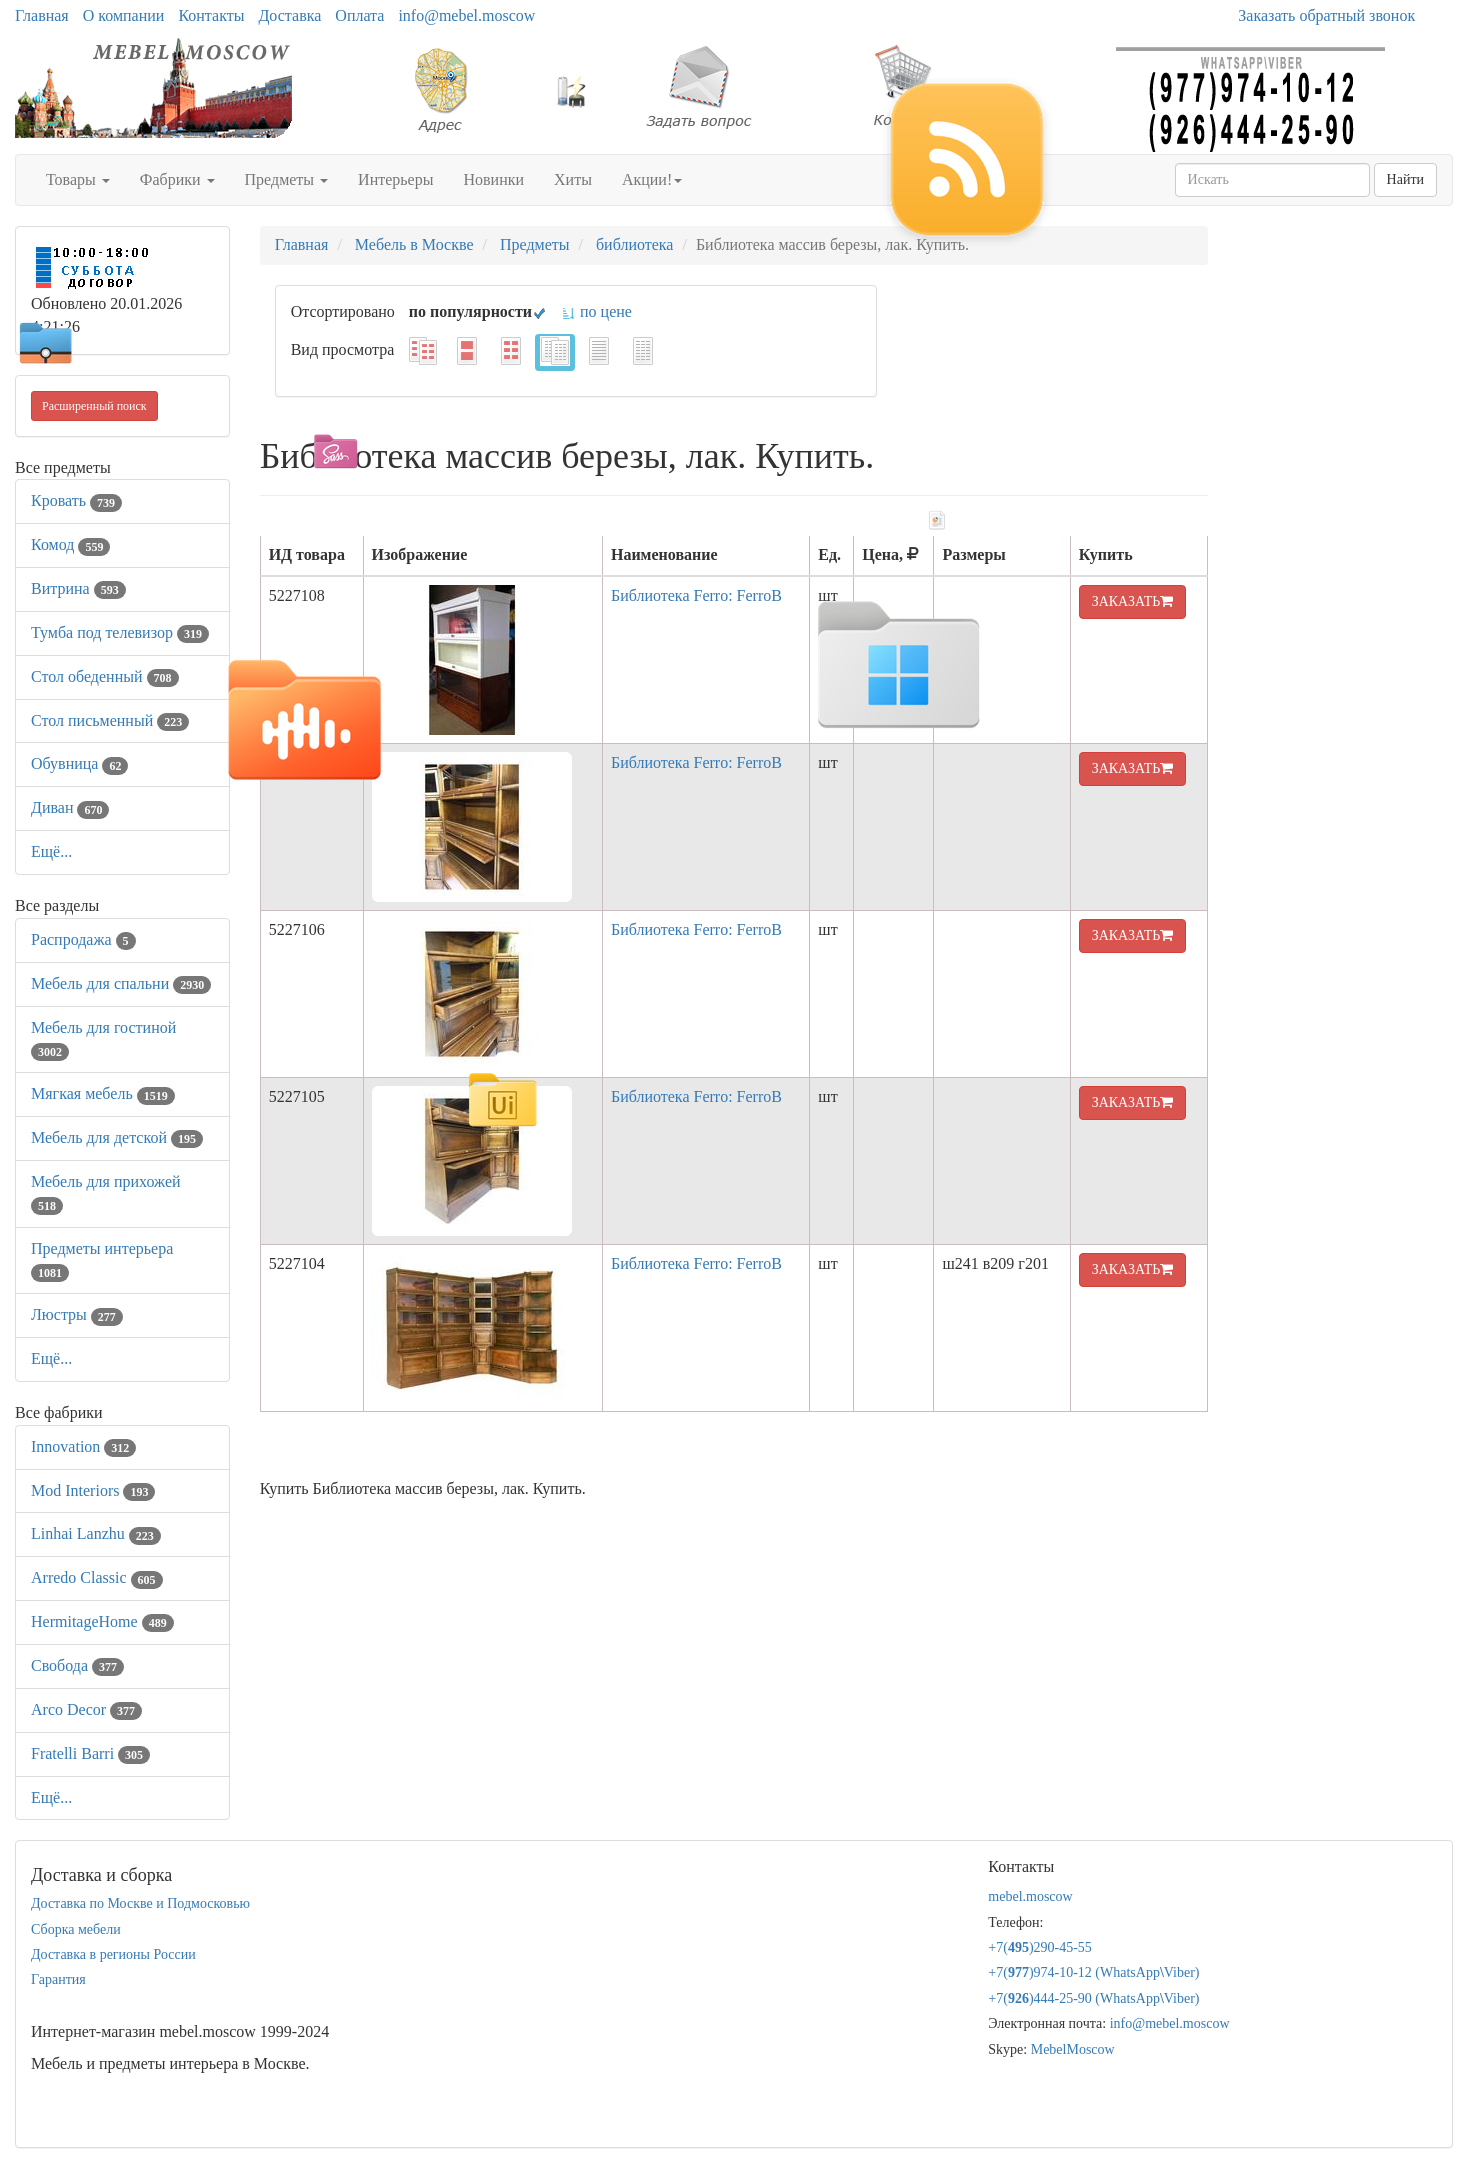 Image resolution: width=1468 pixels, height=2168 pixels. What do you see at coordinates (937, 520) in the screenshot?
I see `open a presentation file` at bounding box center [937, 520].